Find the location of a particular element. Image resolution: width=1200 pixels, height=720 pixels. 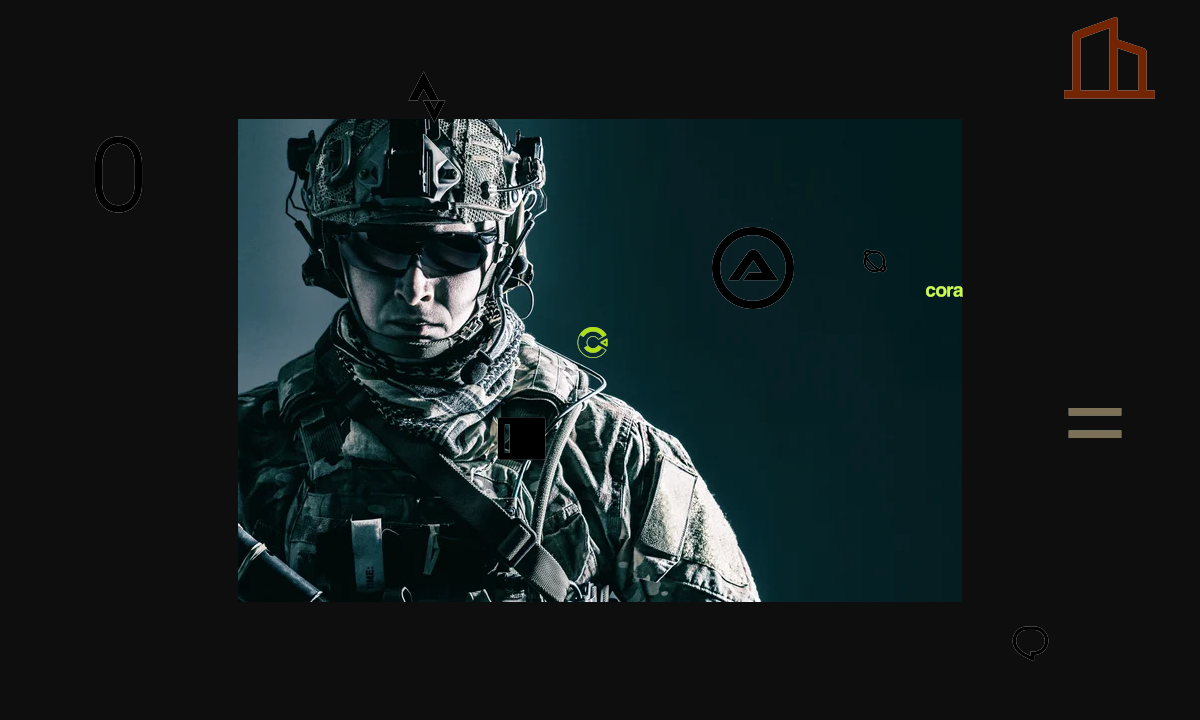

autoit scripting language logo is located at coordinates (753, 268).